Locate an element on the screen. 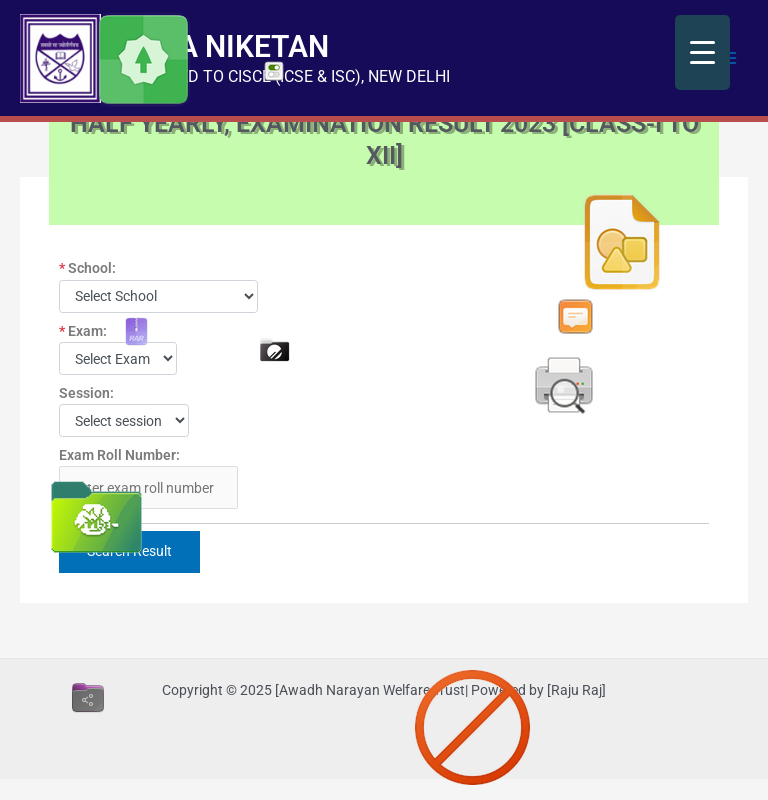 This screenshot has height=800, width=768. open a vector graphics document is located at coordinates (622, 242).